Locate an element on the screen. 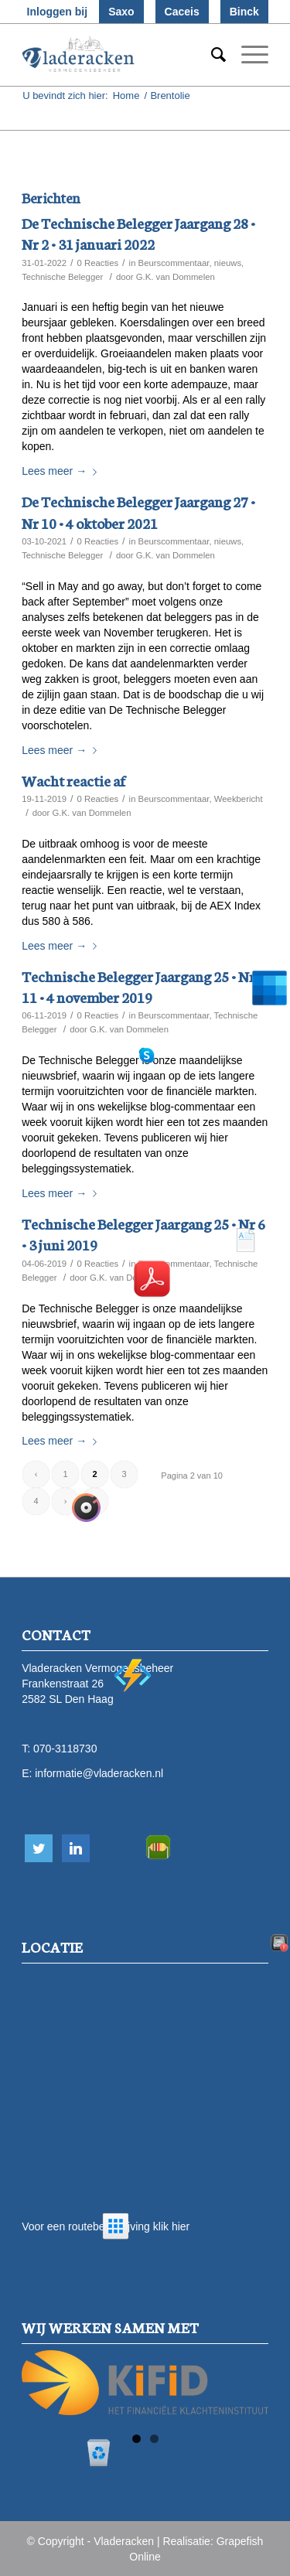 The image size is (290, 2576). open azure functions app is located at coordinates (132, 1675).